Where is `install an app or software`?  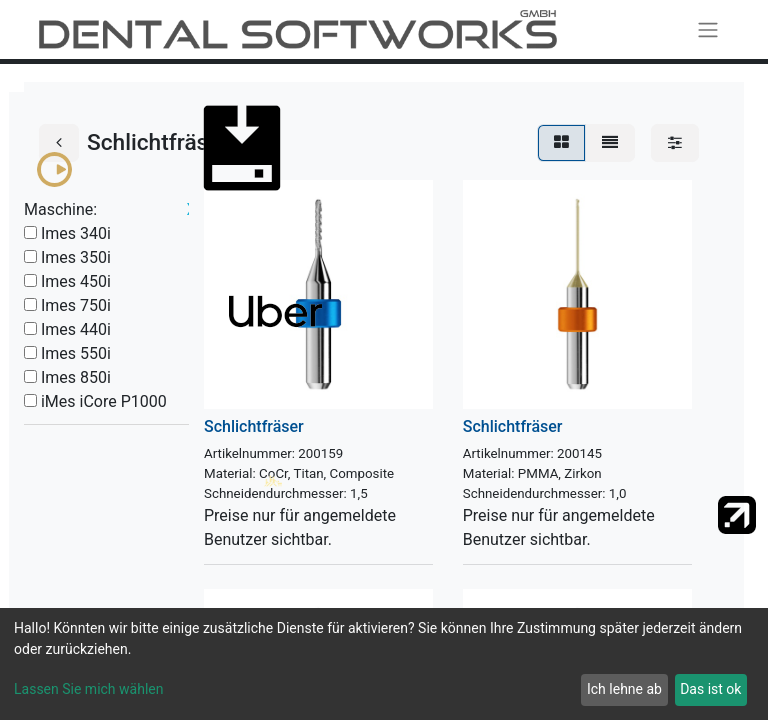 install an app or software is located at coordinates (242, 148).